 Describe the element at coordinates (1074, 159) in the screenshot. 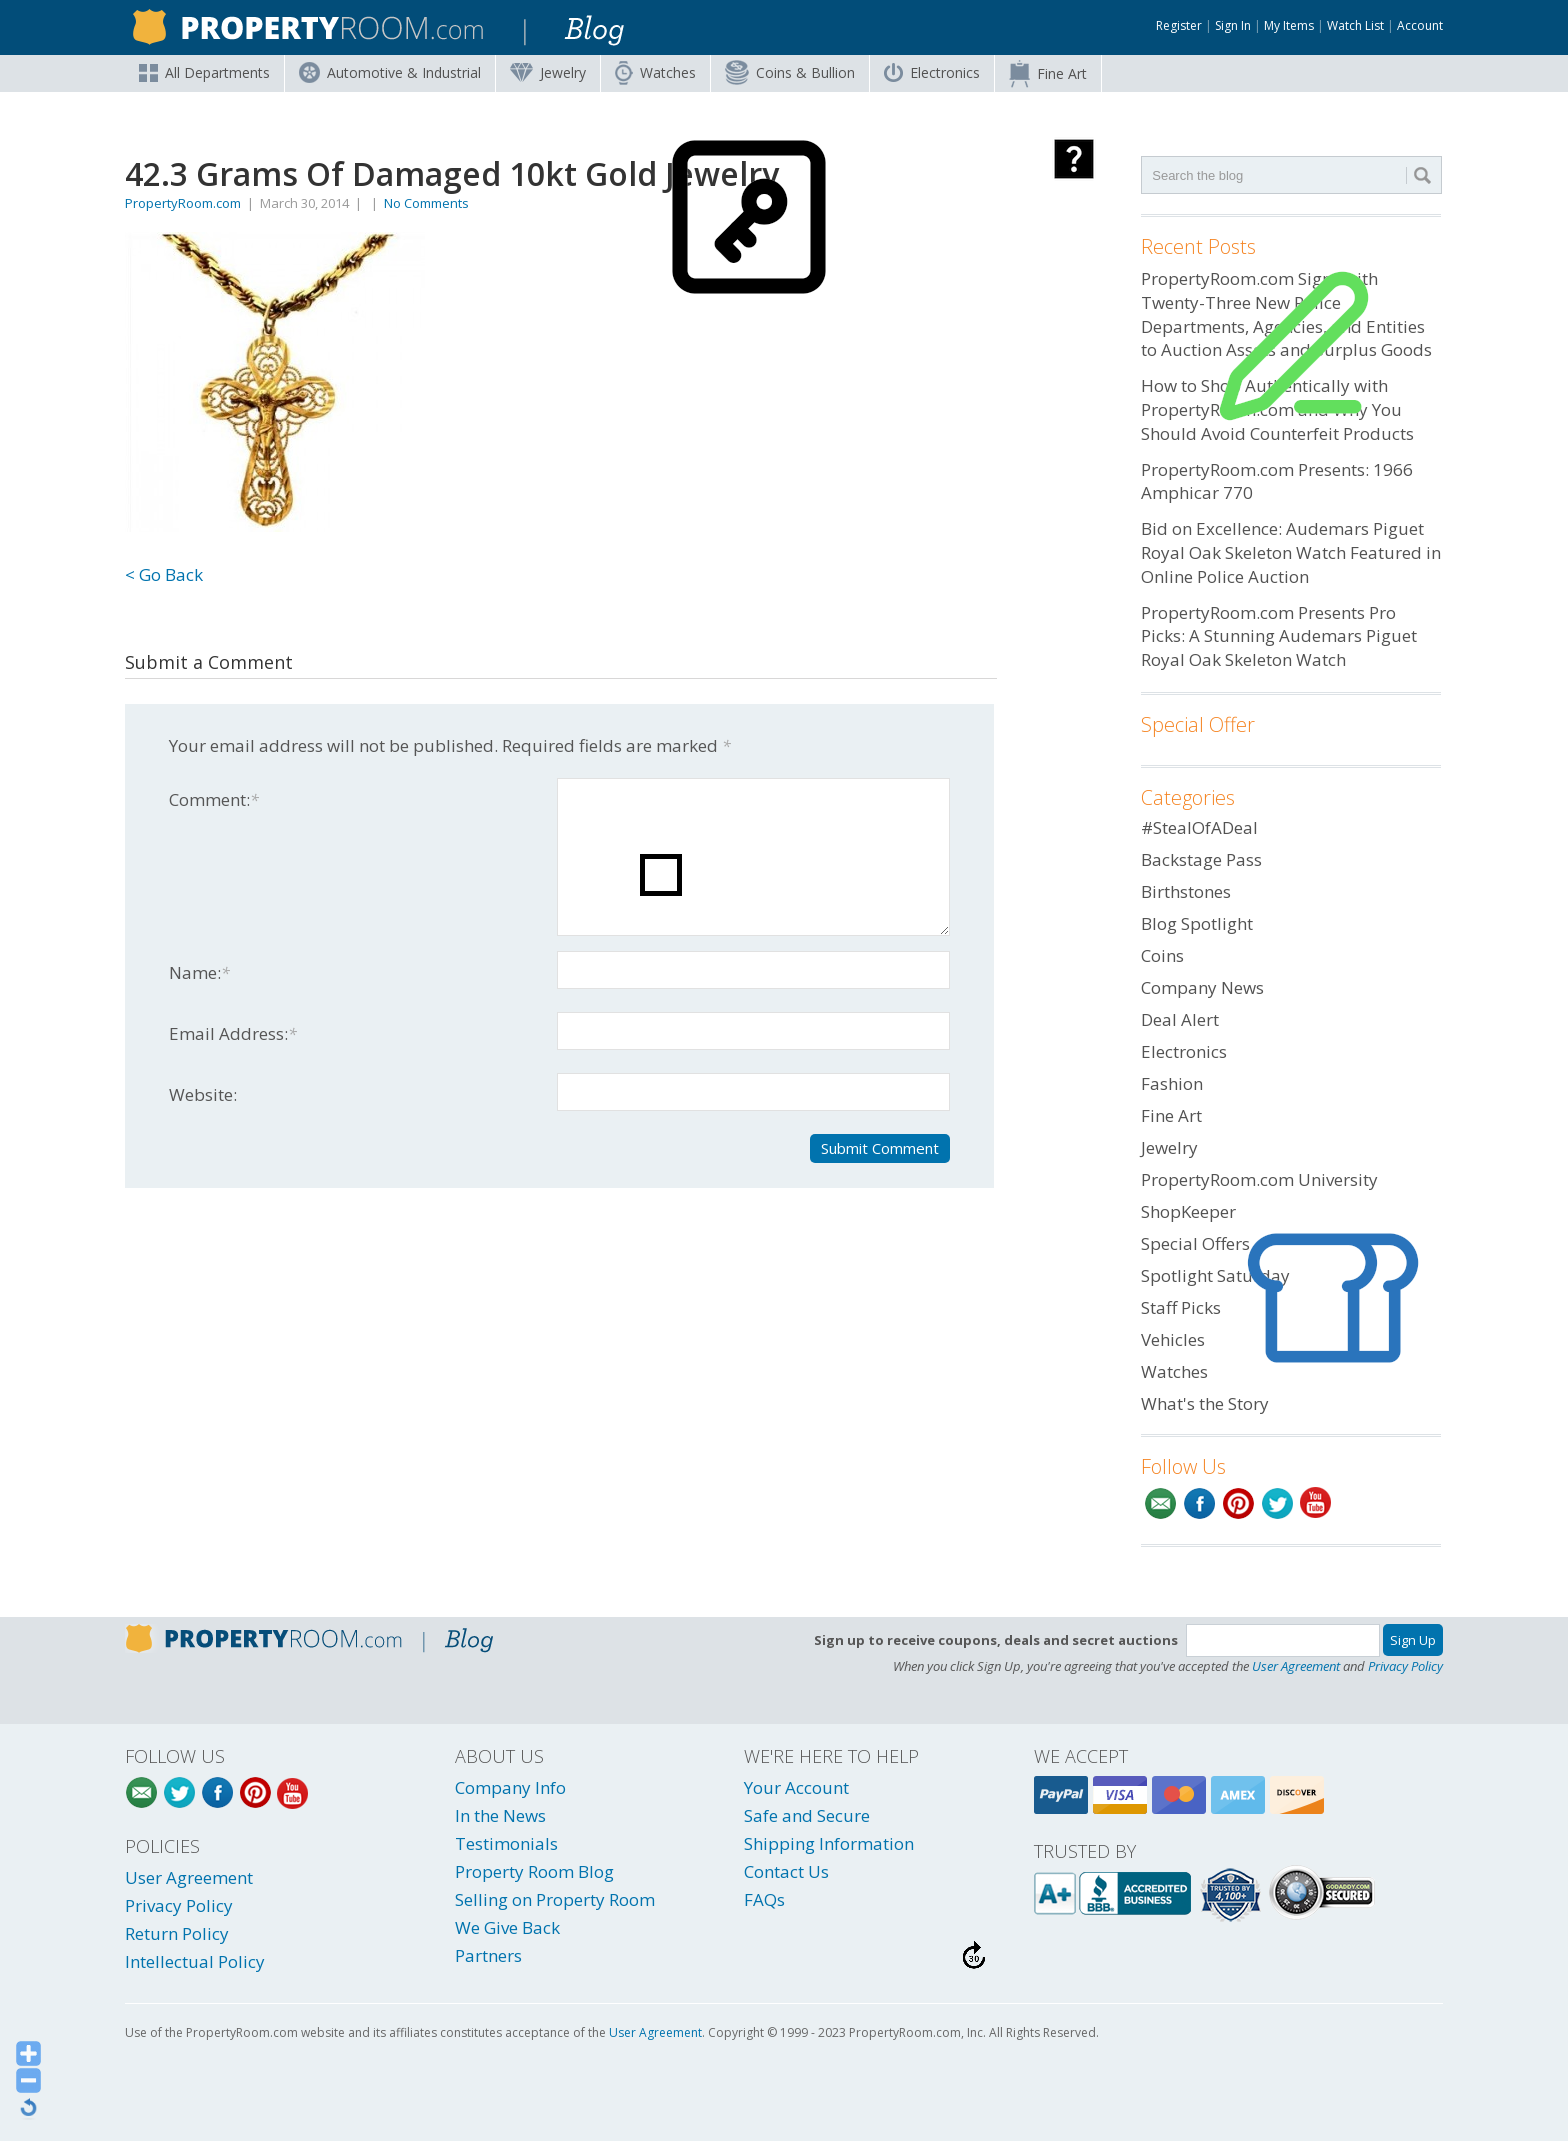

I see `access help center or support resources` at that location.